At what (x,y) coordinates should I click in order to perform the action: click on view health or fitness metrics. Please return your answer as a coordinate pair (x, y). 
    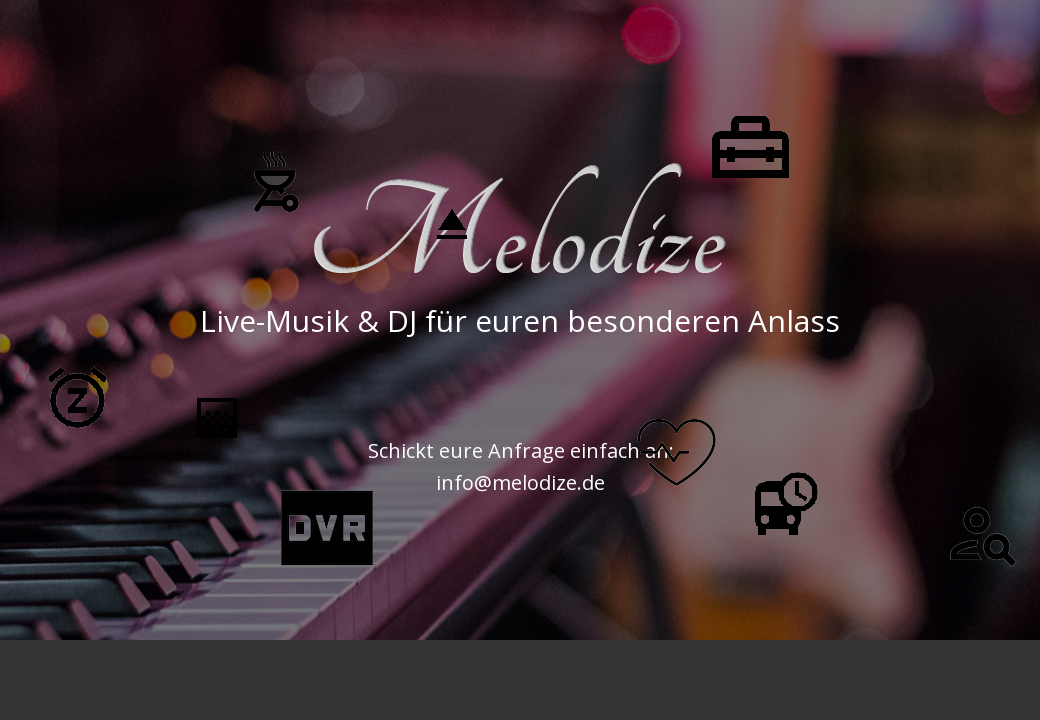
    Looking at the image, I should click on (676, 449).